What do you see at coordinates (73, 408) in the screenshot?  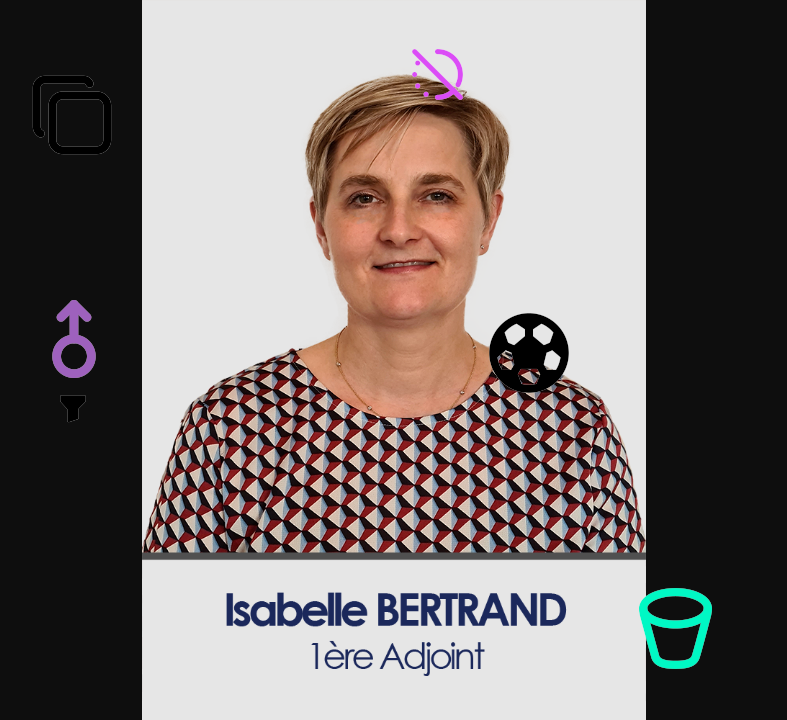 I see `filter or sort content` at bounding box center [73, 408].